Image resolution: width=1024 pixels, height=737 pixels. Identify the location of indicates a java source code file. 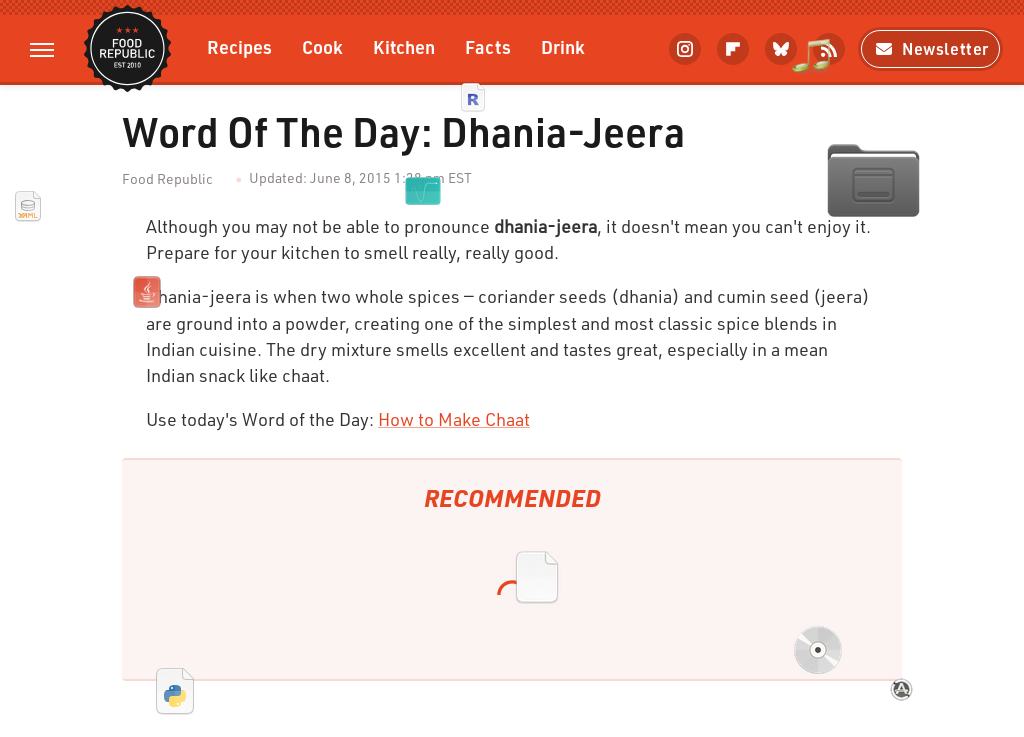
(147, 292).